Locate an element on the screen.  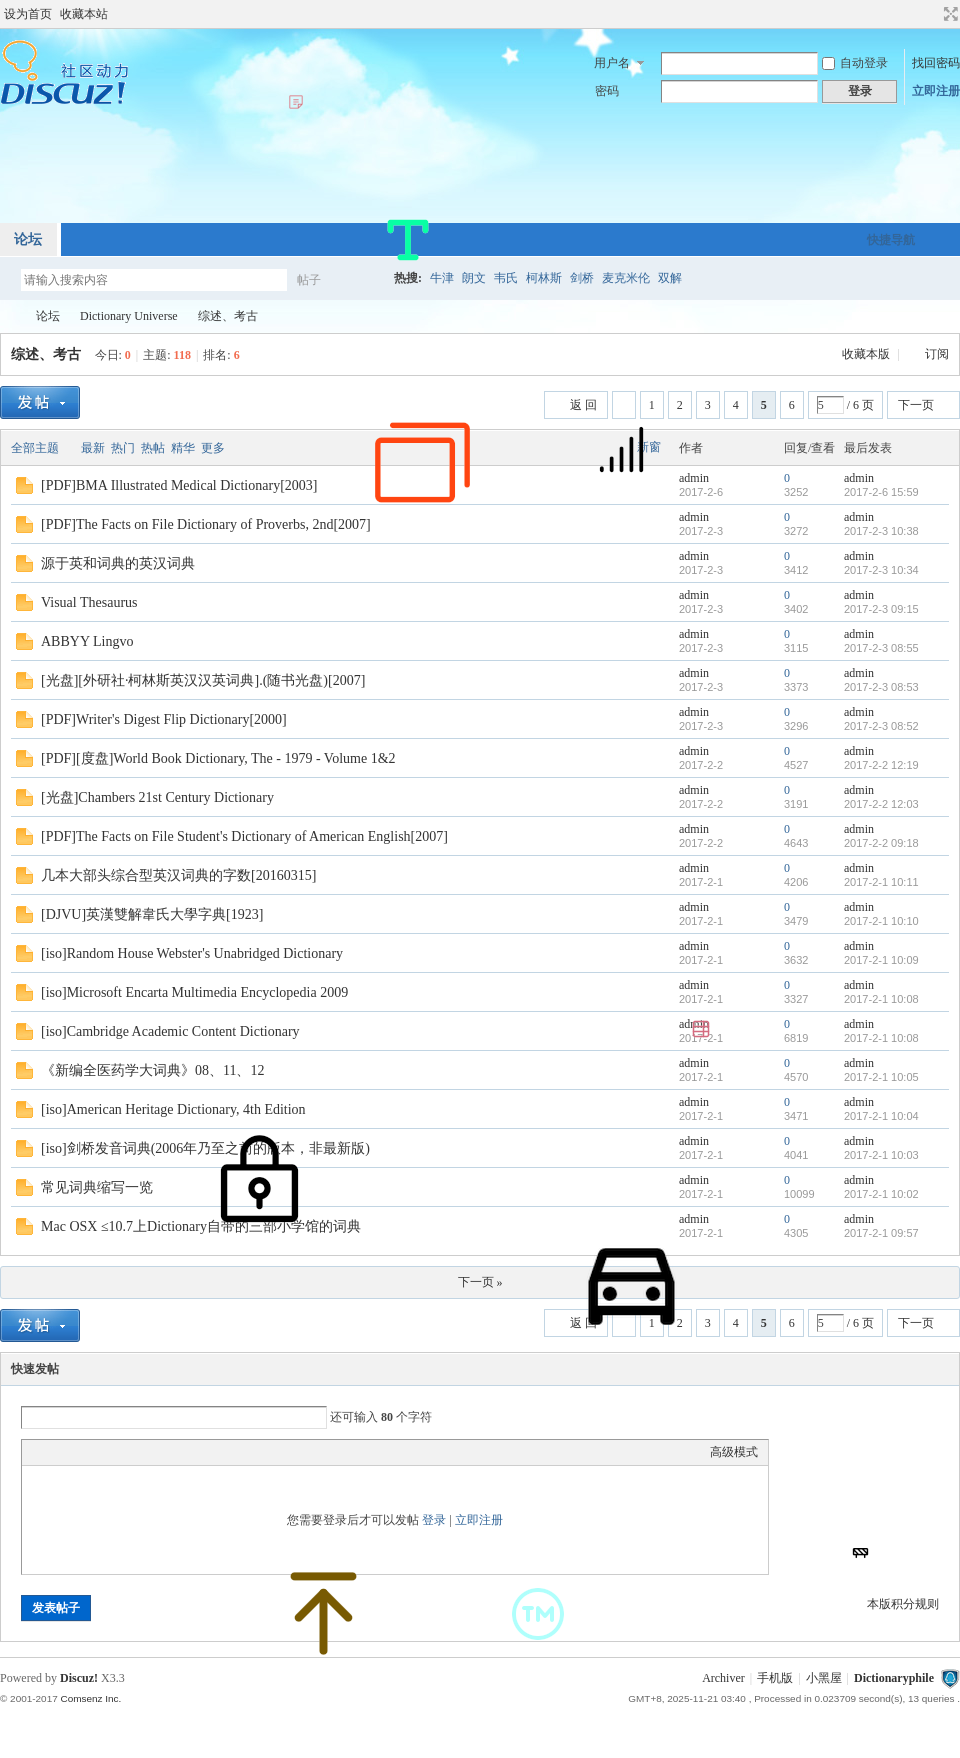
indicates trademarked content or brand is located at coordinates (538, 1614).